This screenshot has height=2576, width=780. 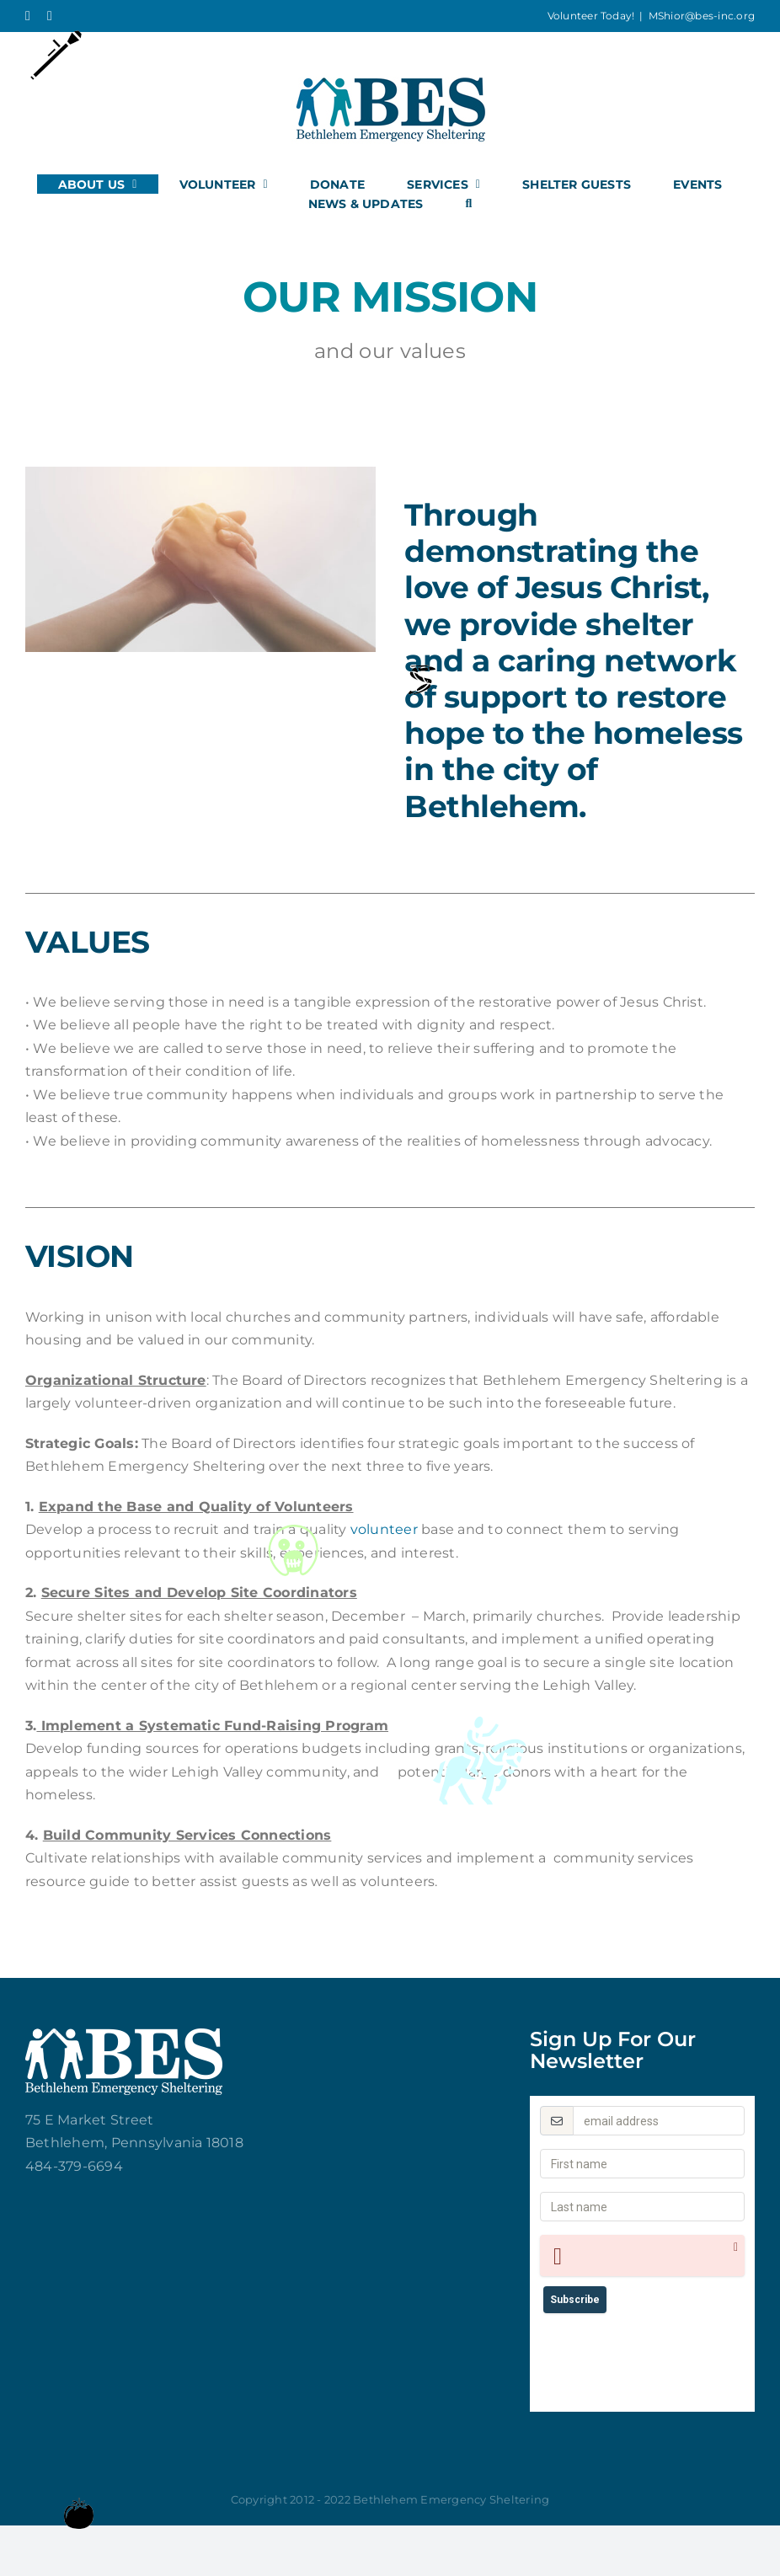 I want to click on select tomato as an ingredient, so click(x=78, y=2513).